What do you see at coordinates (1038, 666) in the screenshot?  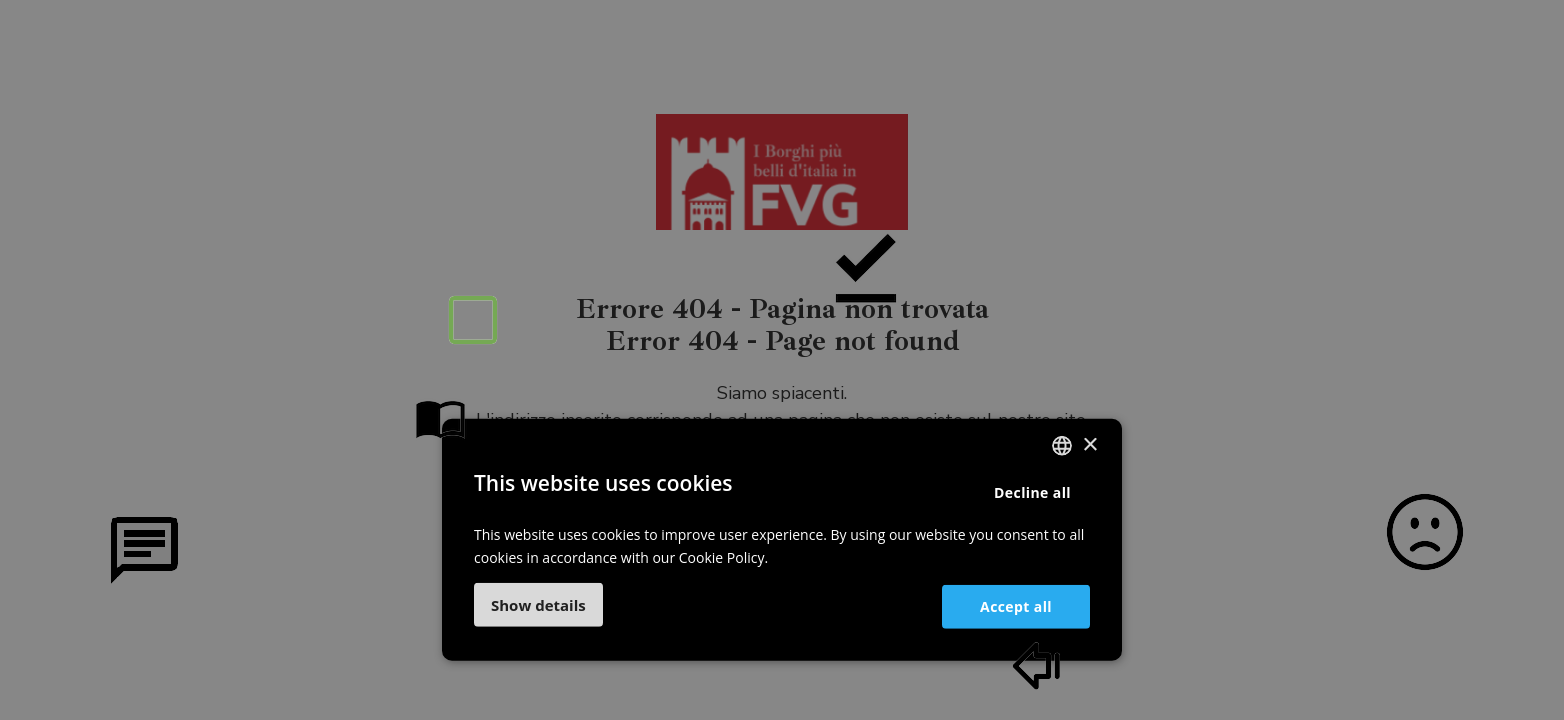 I see `go back to the previous screen` at bounding box center [1038, 666].